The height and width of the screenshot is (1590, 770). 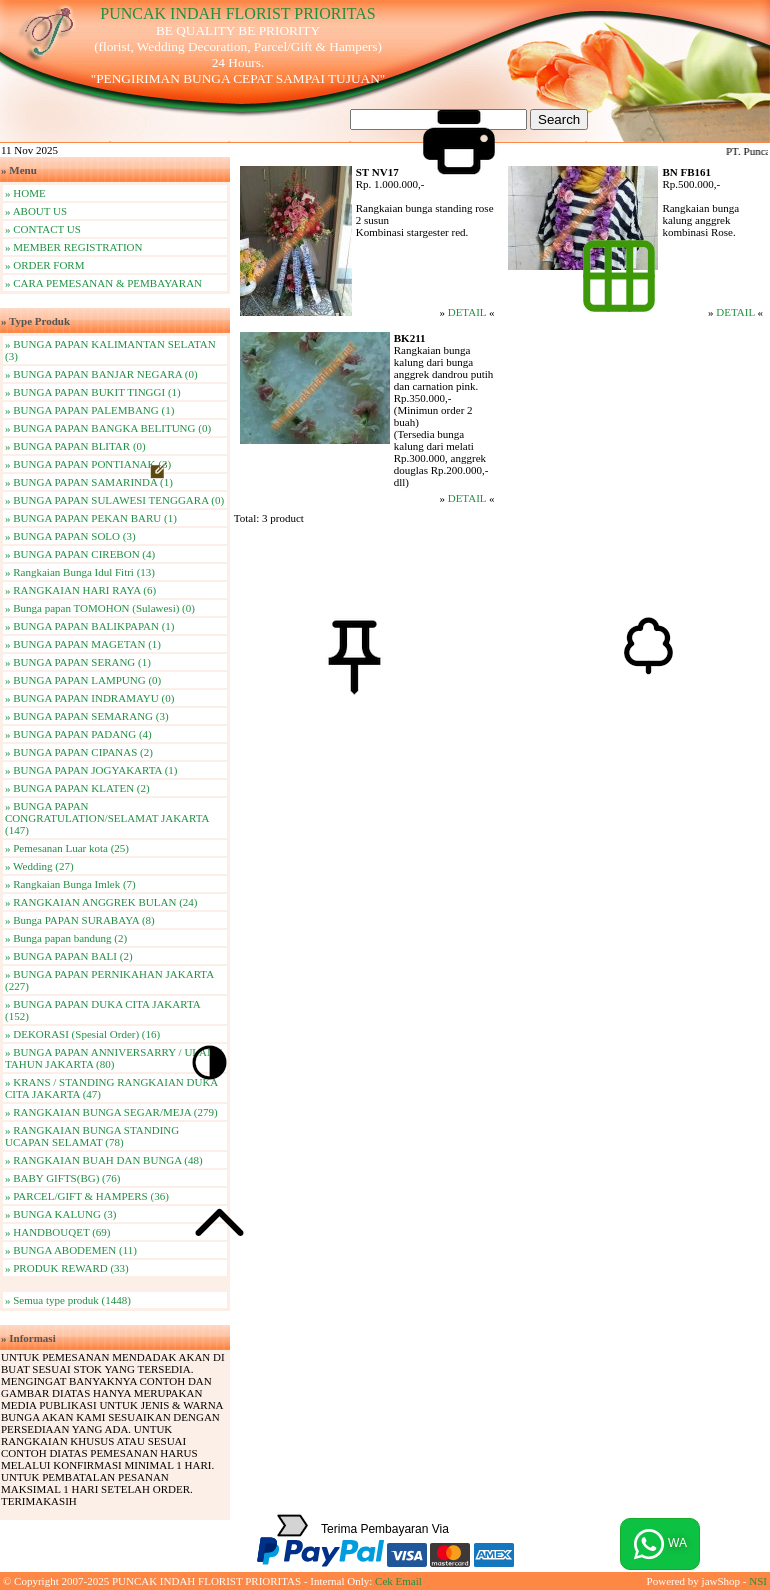 What do you see at coordinates (158, 470) in the screenshot?
I see `create or compose new content` at bounding box center [158, 470].